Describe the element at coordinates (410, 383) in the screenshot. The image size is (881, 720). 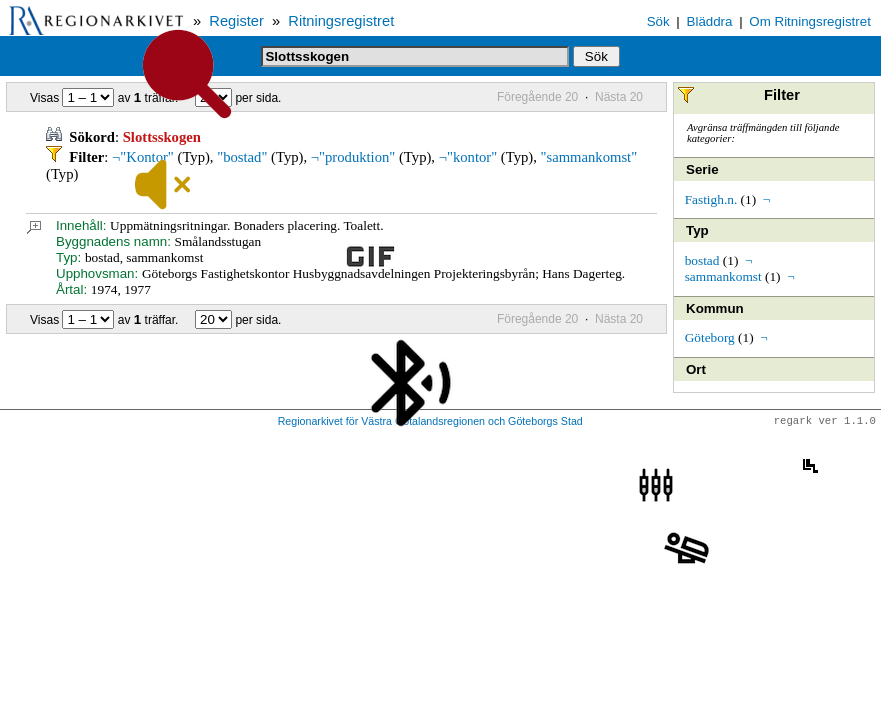
I see `searching for nearby bluetooth devices` at that location.